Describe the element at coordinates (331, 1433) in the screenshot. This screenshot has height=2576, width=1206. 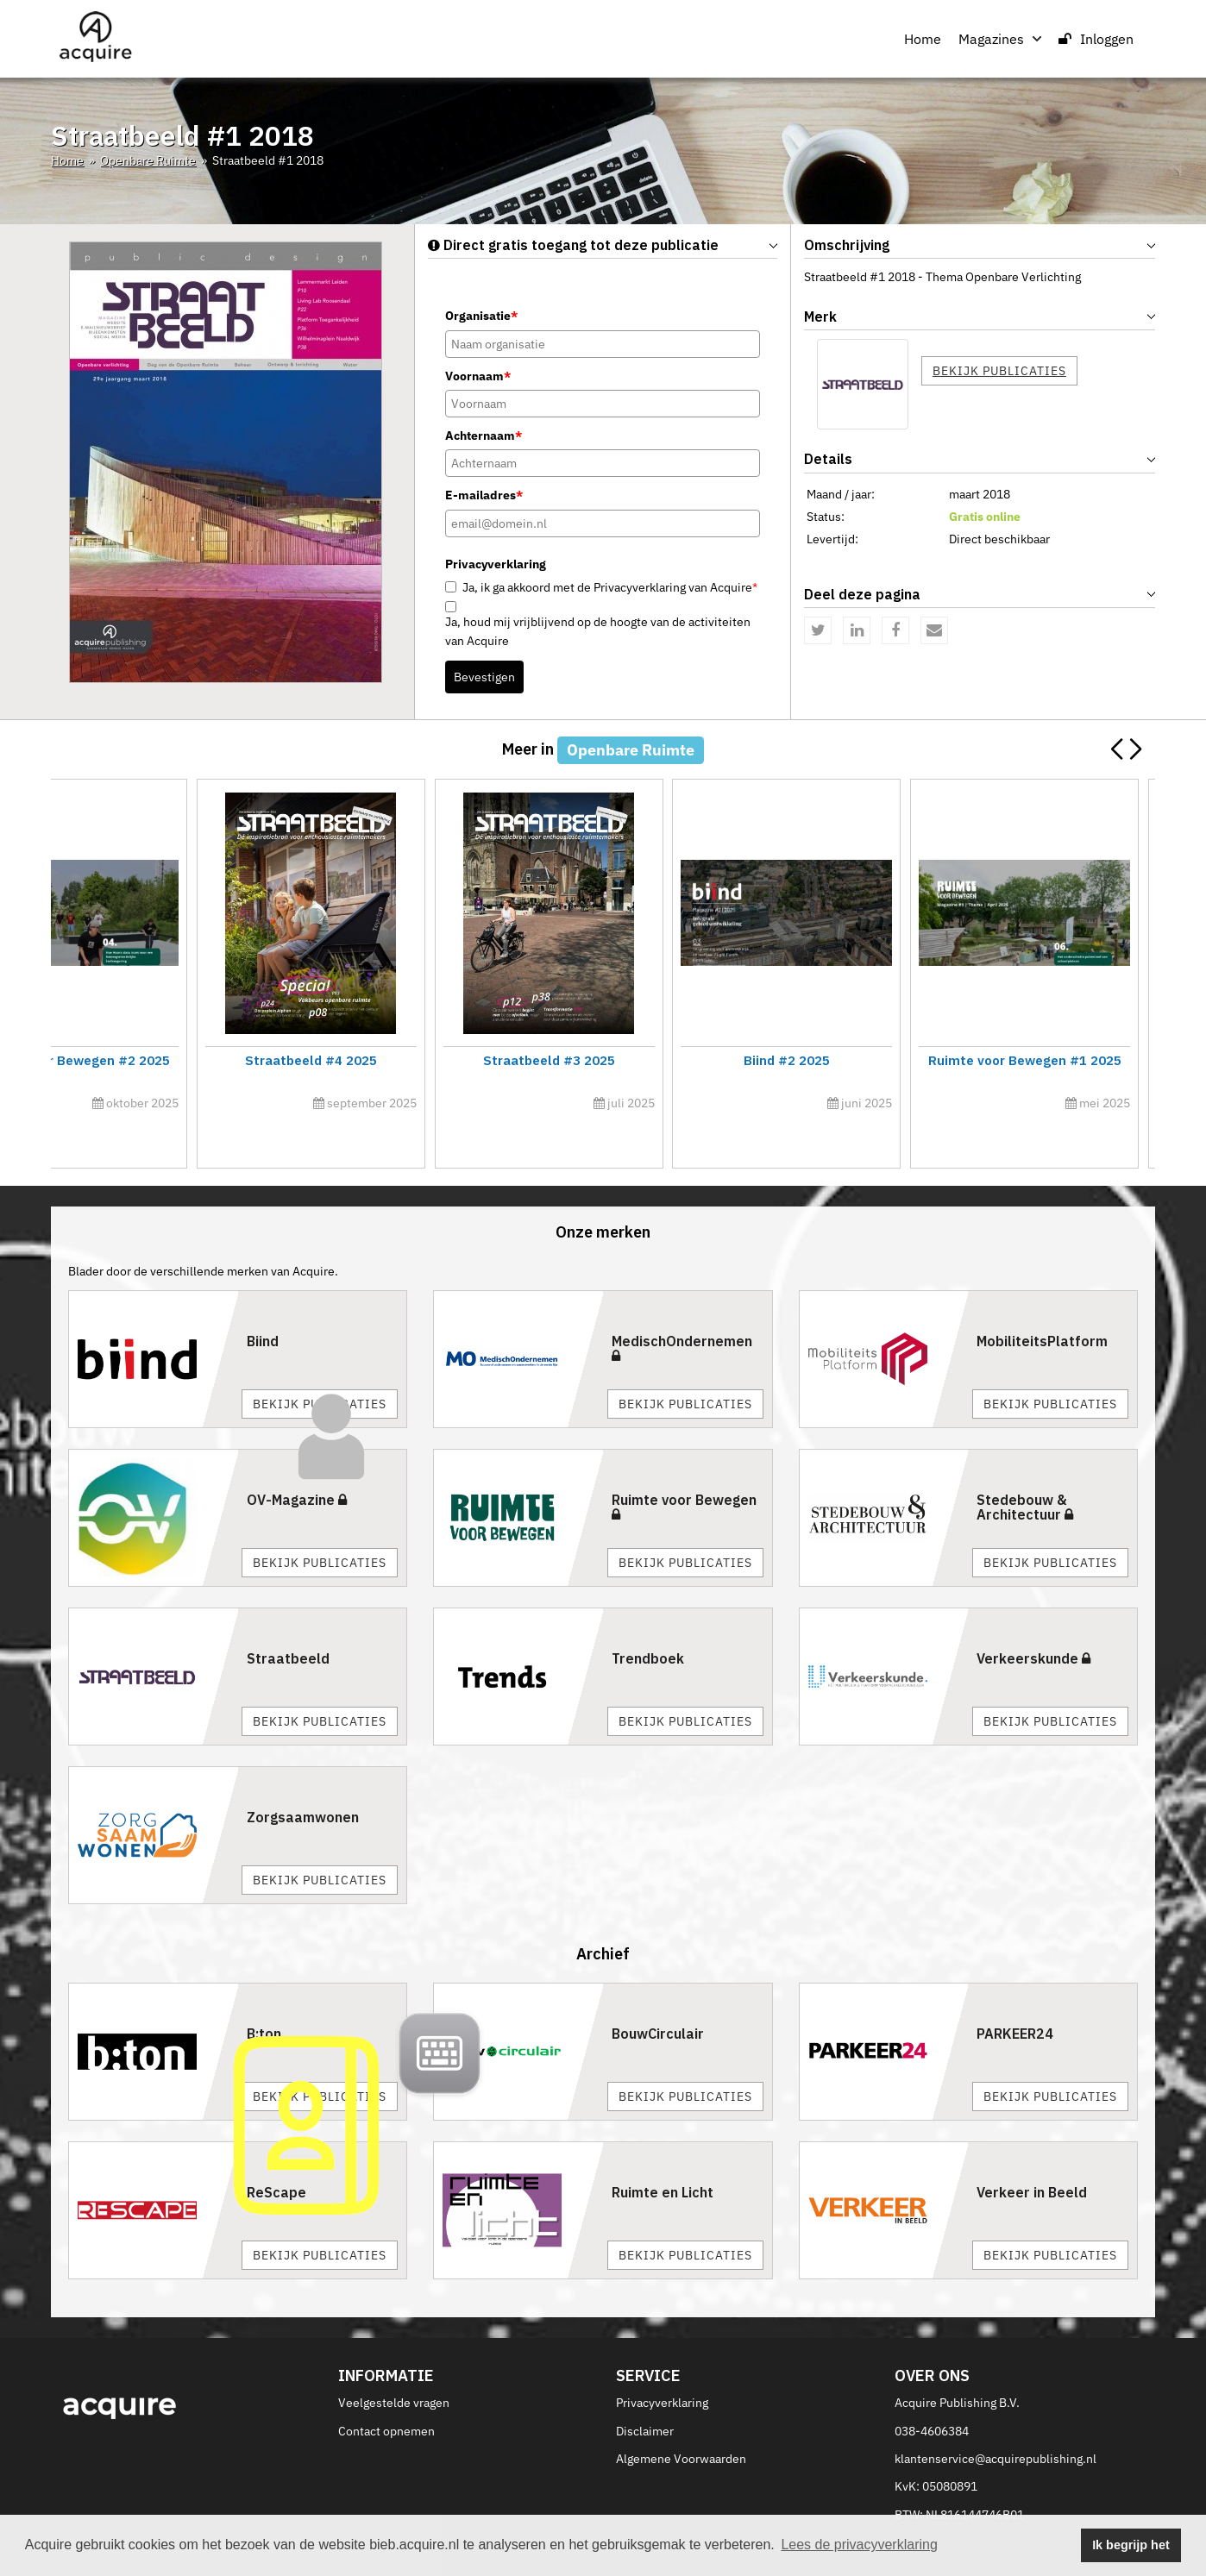
I see `default user profile placeholder` at that location.